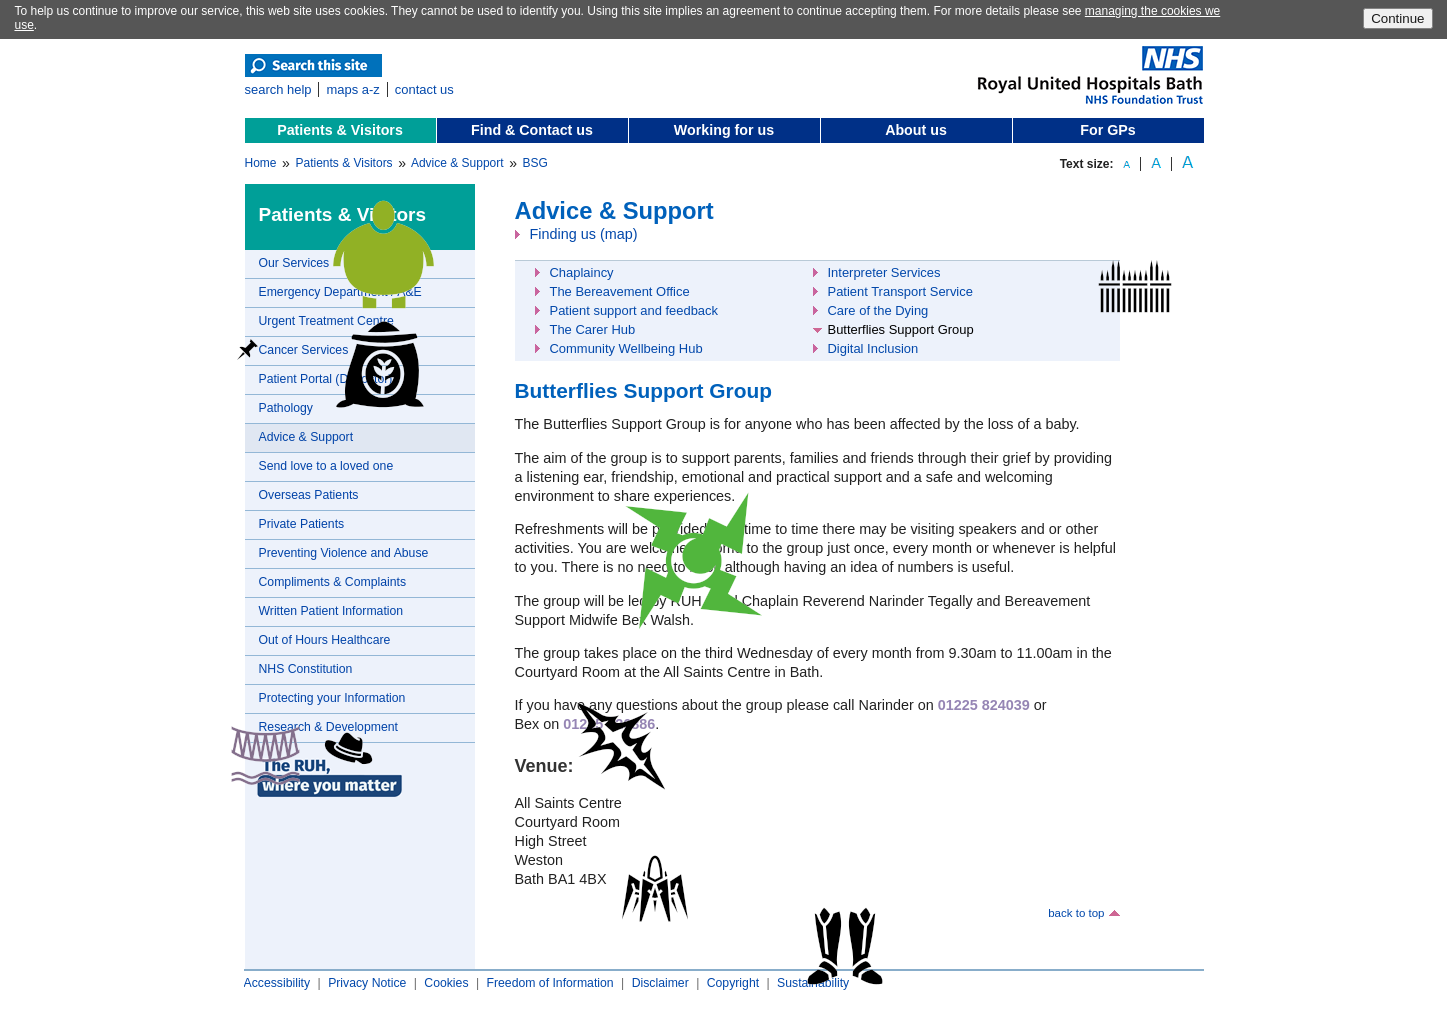 This screenshot has width=1447, height=1010. What do you see at coordinates (348, 748) in the screenshot?
I see `select a detective or spy character` at bounding box center [348, 748].